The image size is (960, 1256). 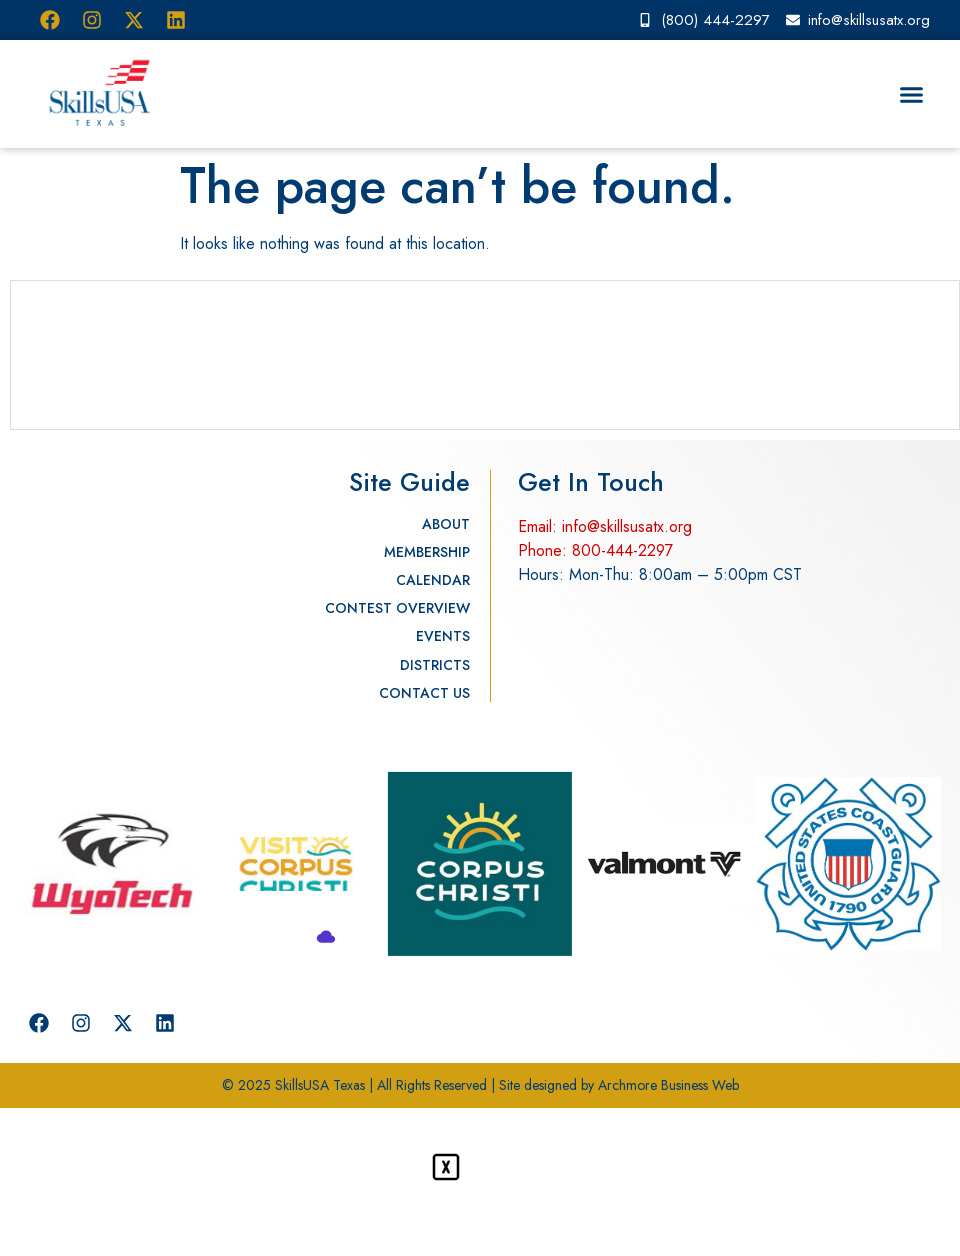 I want to click on close or dismiss a dialog box, so click(x=446, y=1167).